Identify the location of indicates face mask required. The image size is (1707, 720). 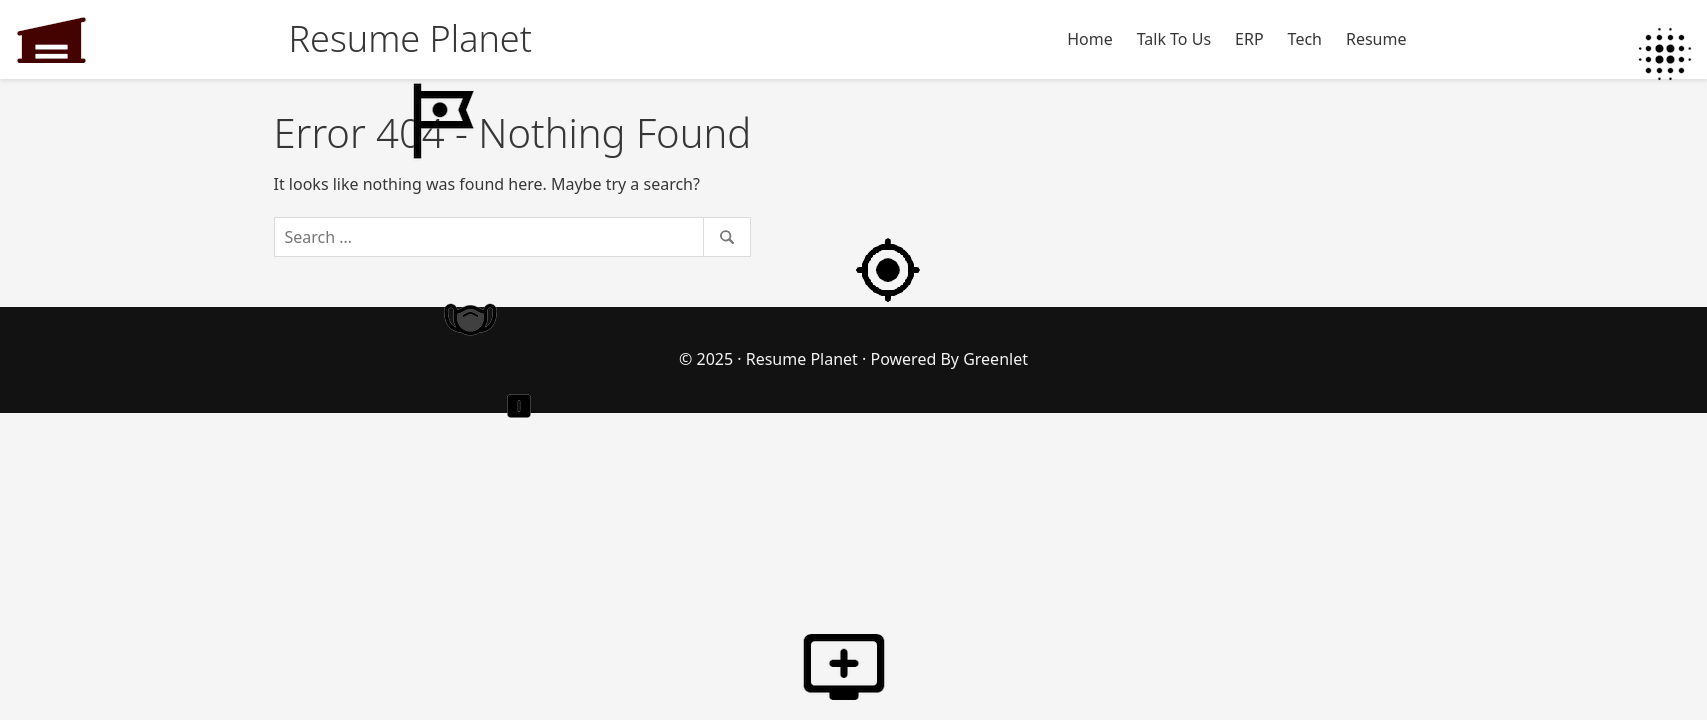
(470, 319).